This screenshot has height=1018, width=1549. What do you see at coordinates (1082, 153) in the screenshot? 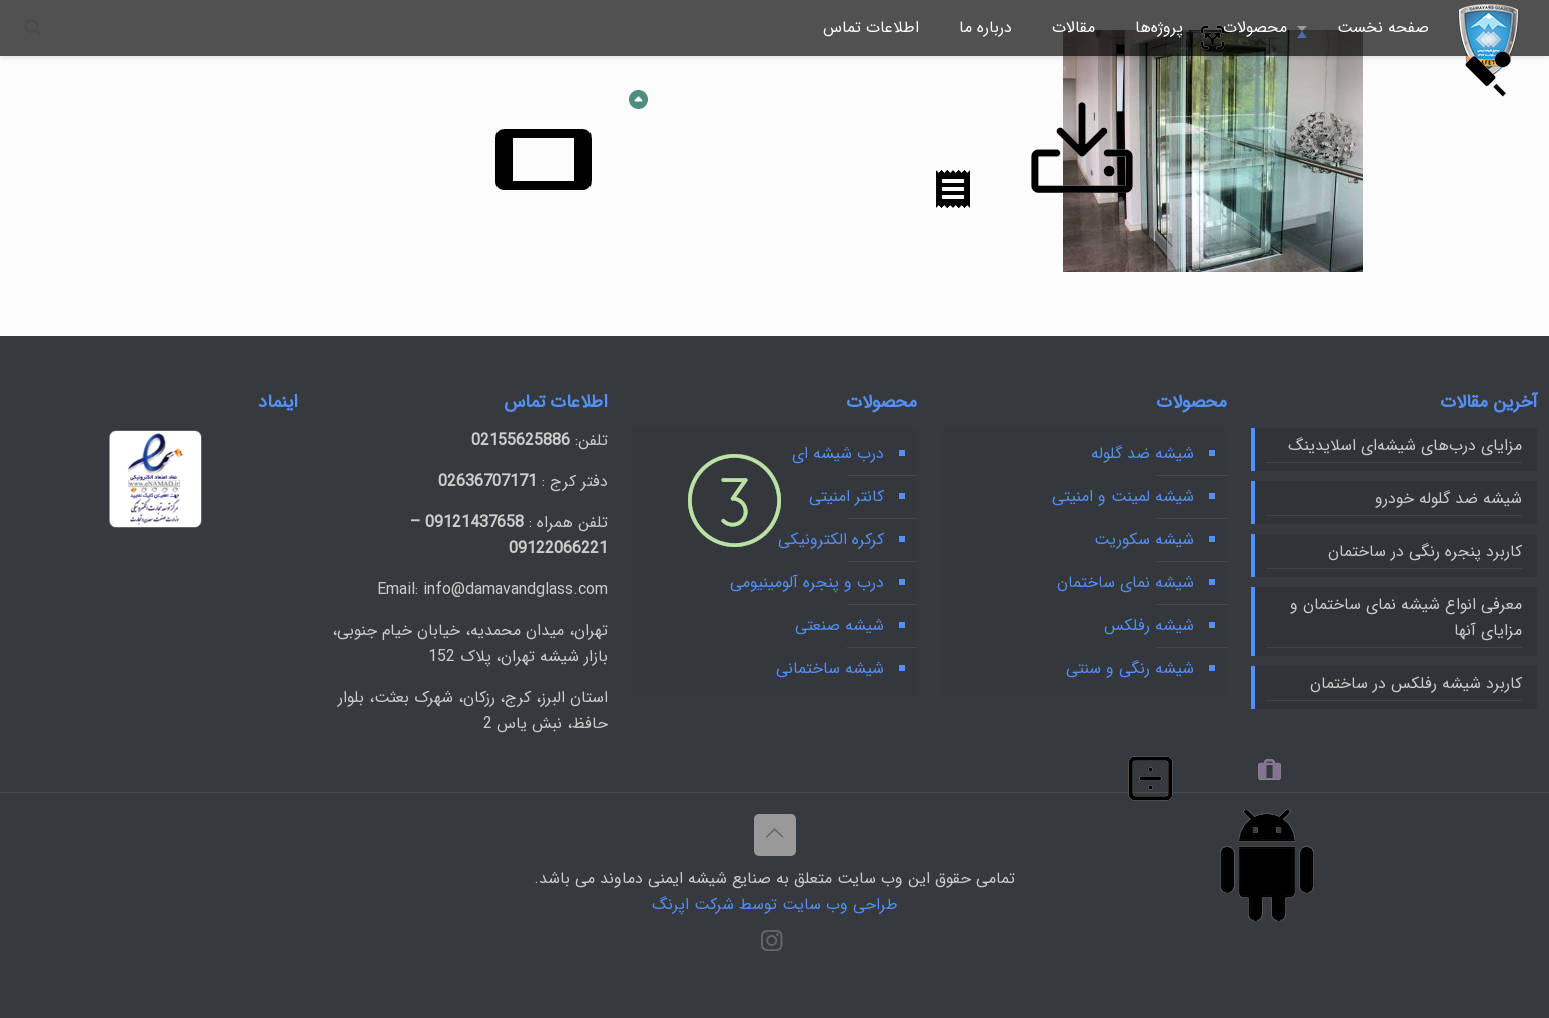
I see `download a file to your device` at bounding box center [1082, 153].